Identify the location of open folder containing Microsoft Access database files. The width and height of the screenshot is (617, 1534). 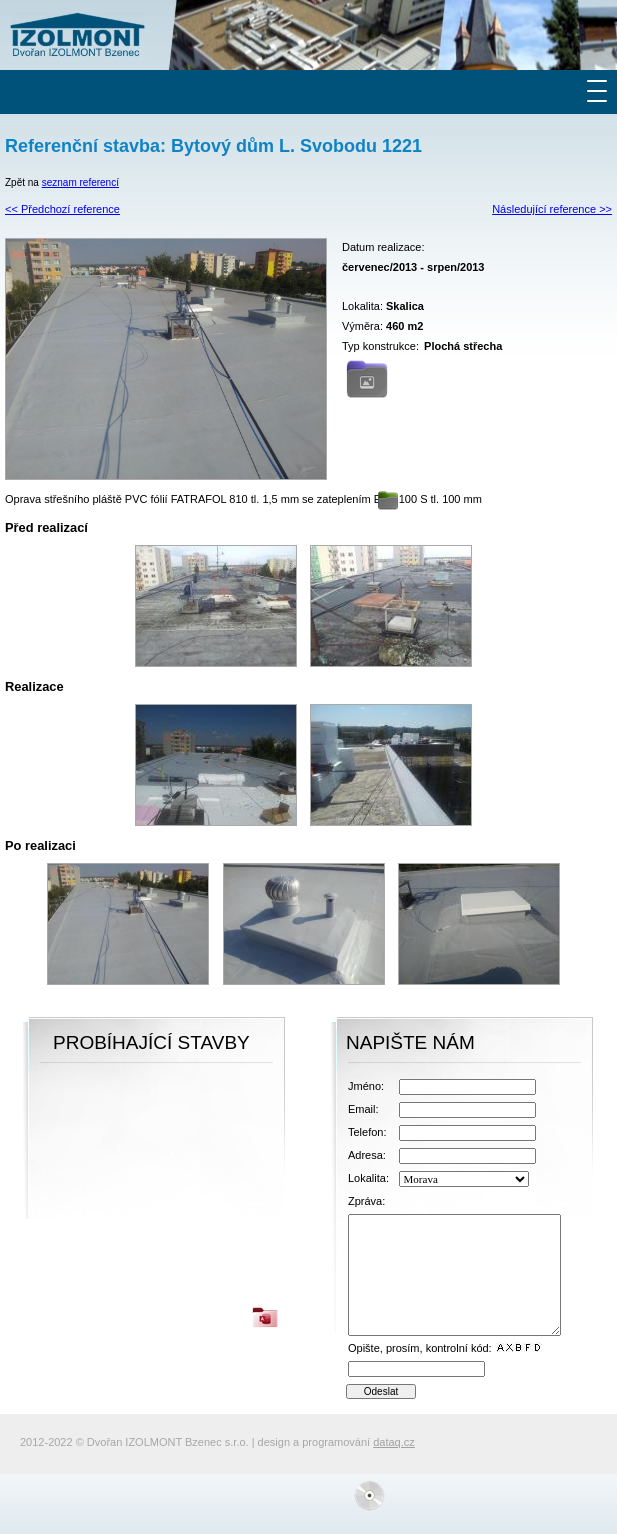
(265, 1318).